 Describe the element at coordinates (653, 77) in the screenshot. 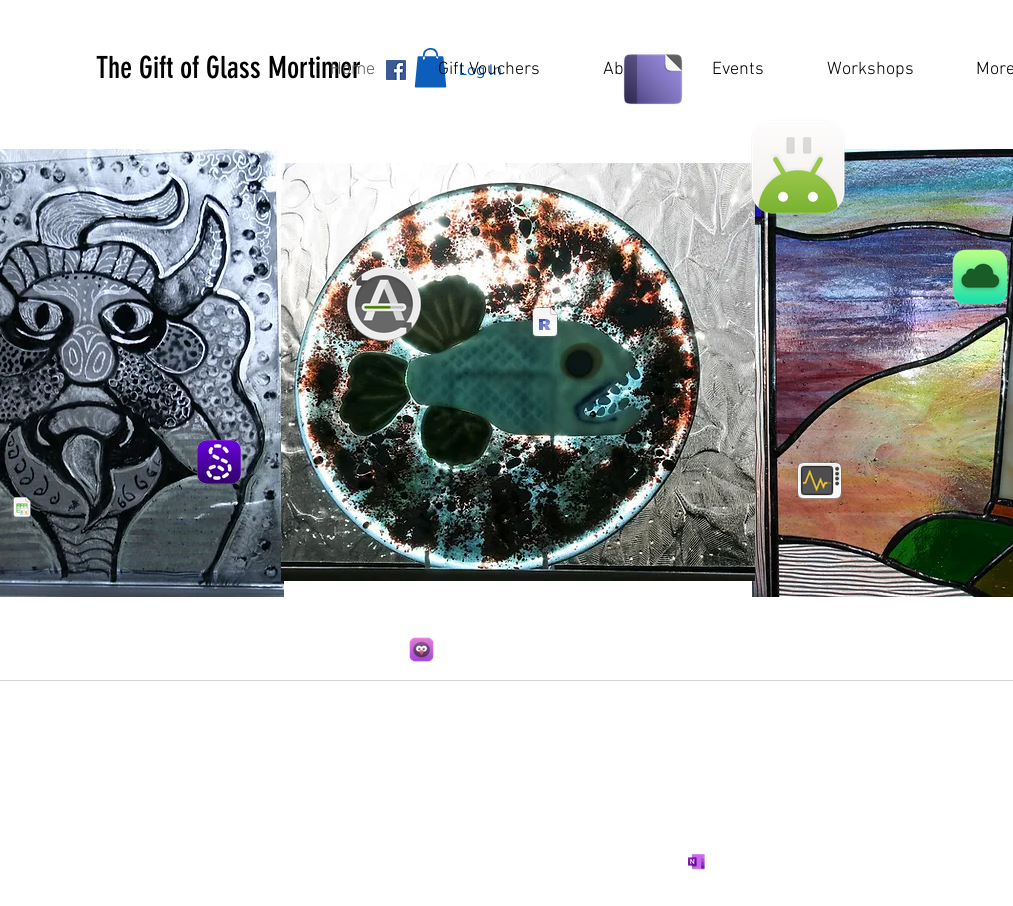

I see `change your desktop wallpaper` at that location.